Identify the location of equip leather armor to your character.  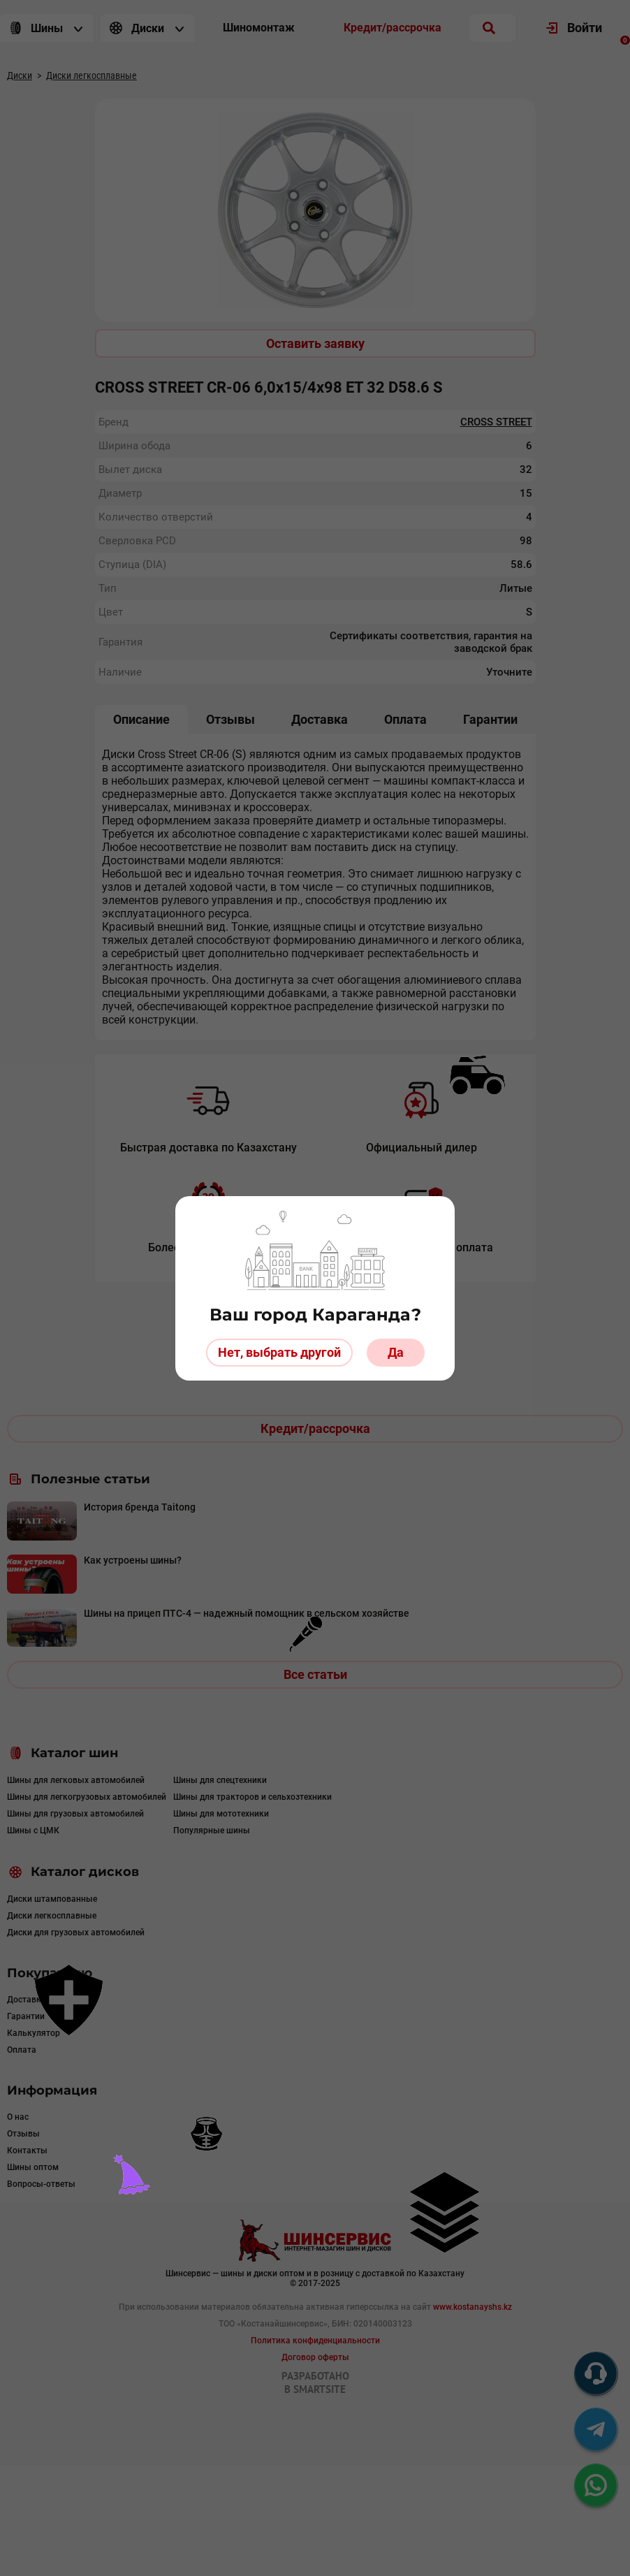
(206, 2134).